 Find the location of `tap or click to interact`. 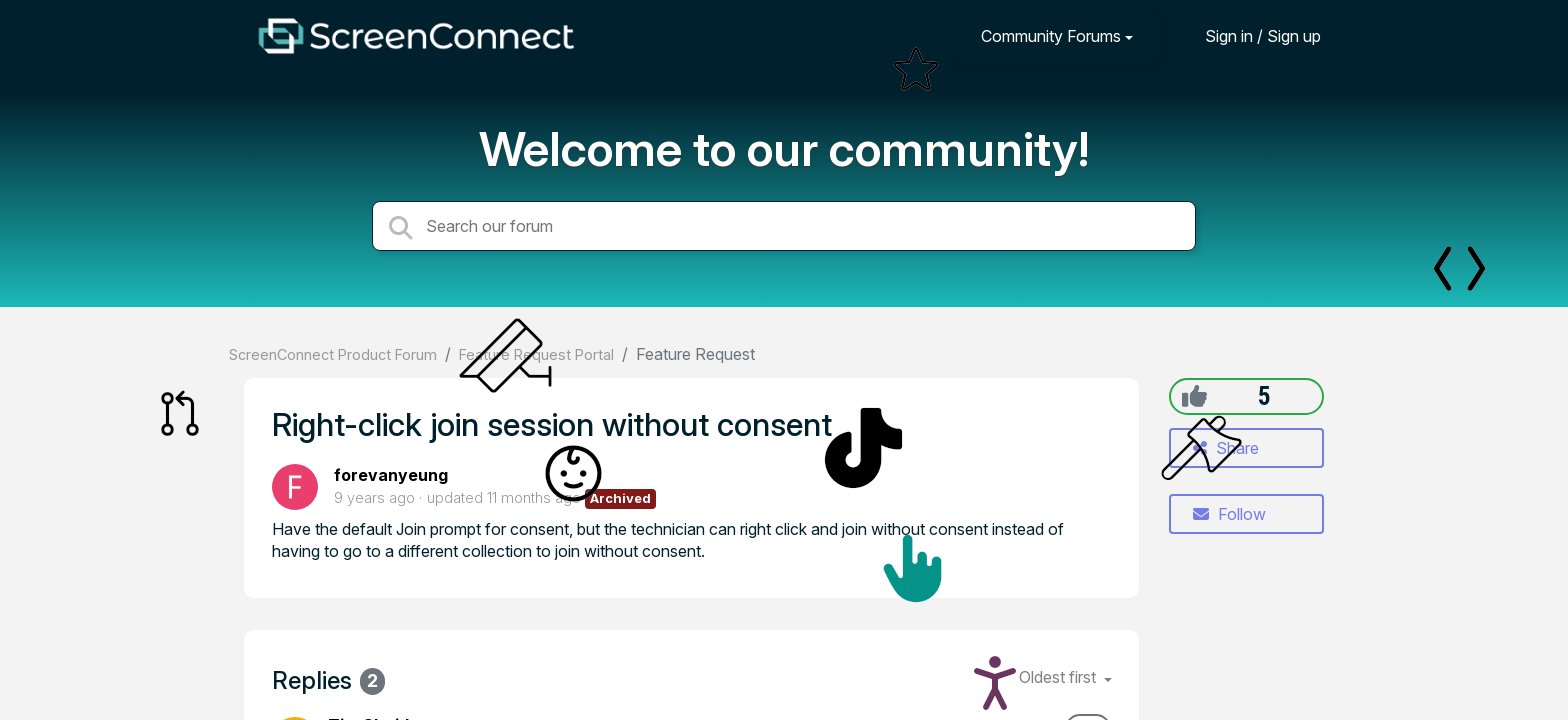

tap or click to interact is located at coordinates (912, 568).